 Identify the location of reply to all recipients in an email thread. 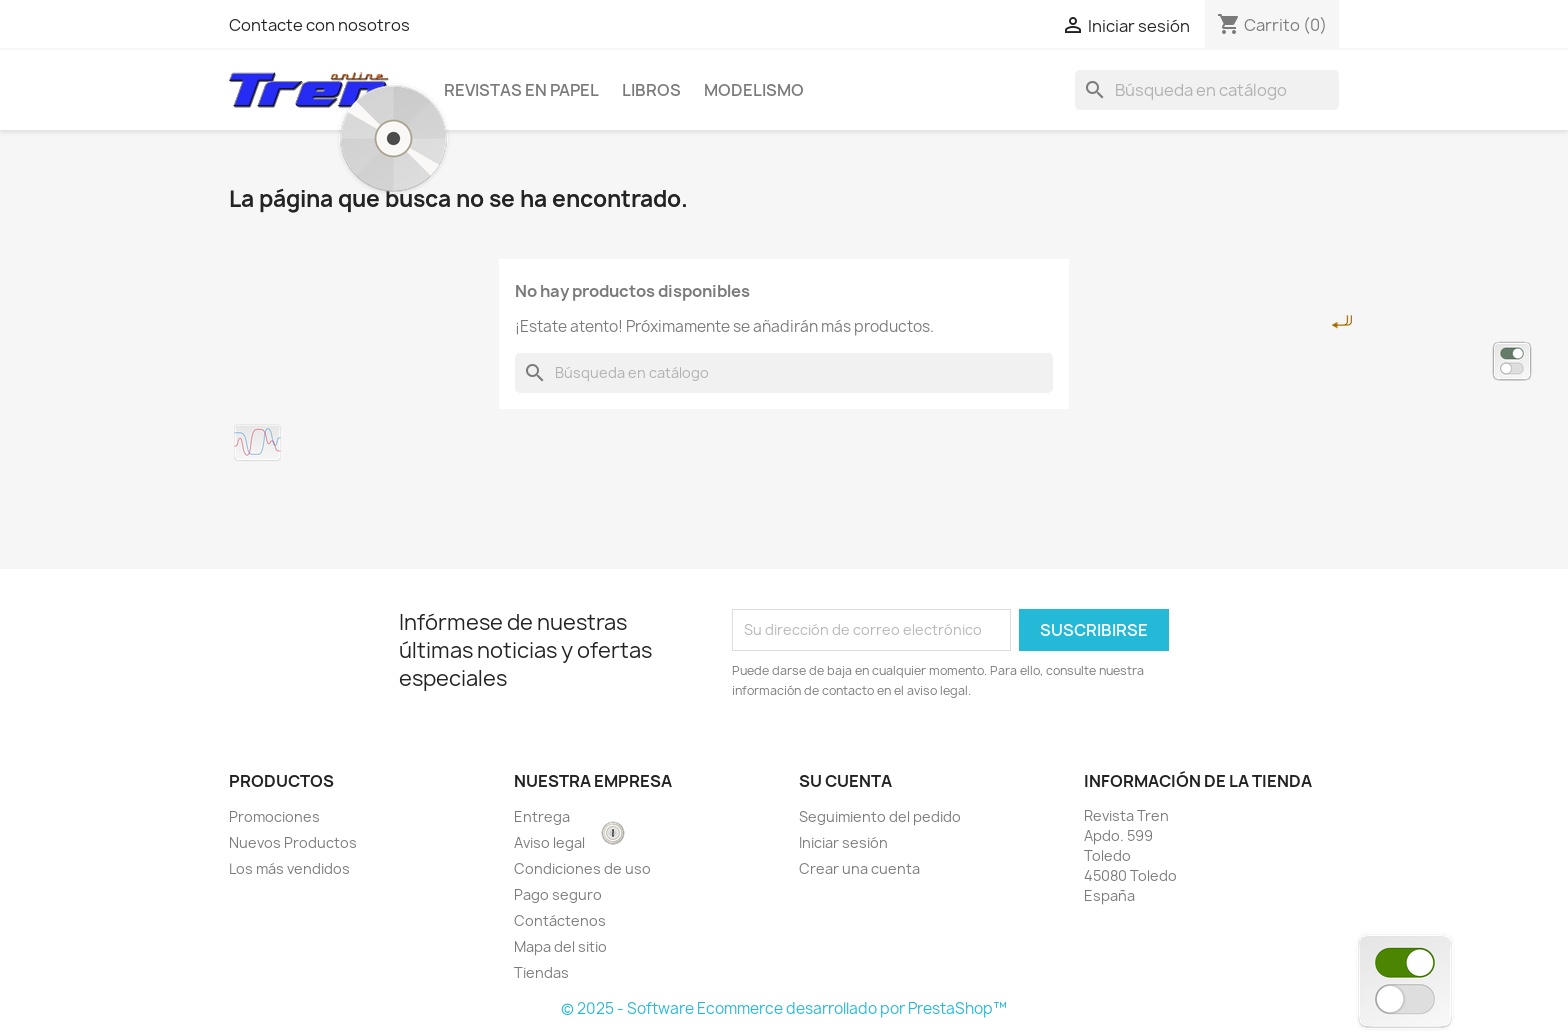
(1341, 320).